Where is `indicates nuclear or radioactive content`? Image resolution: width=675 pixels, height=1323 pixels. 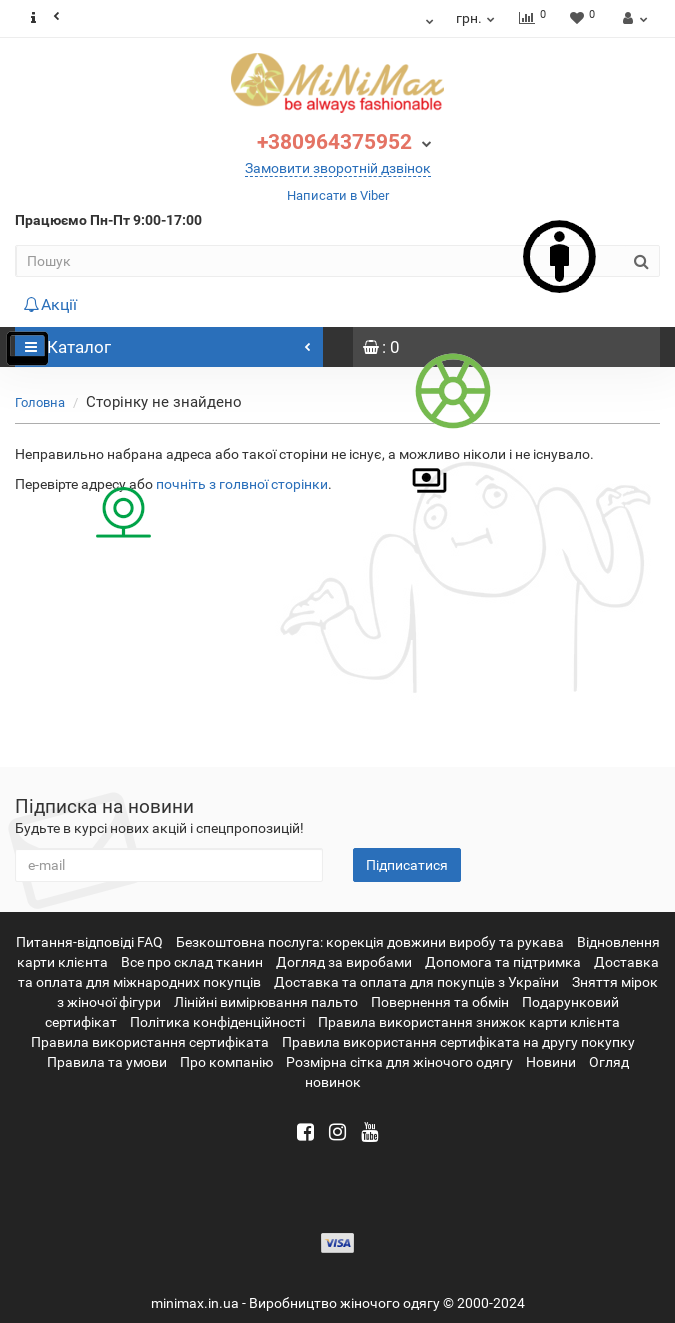 indicates nuclear or radioactive content is located at coordinates (453, 391).